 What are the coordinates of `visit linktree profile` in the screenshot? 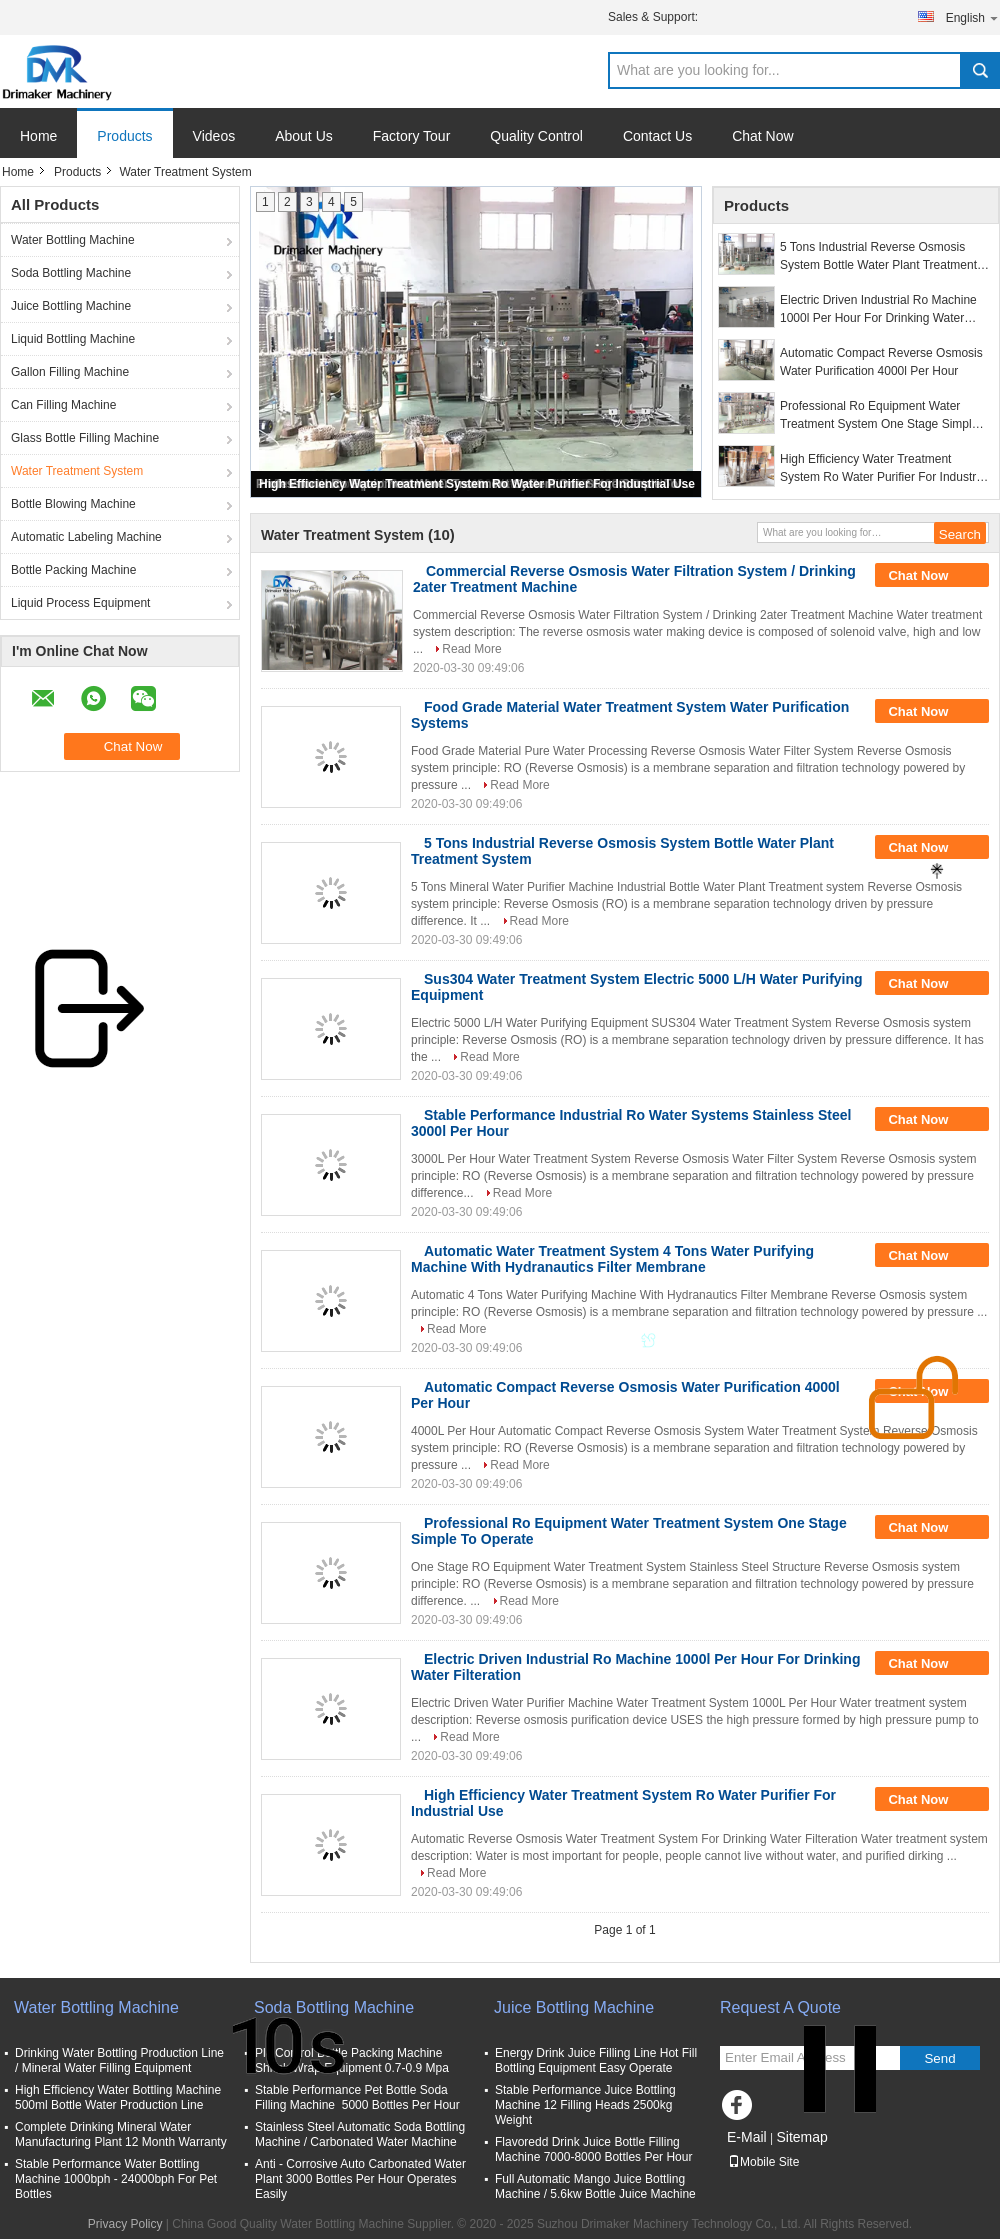 It's located at (937, 871).